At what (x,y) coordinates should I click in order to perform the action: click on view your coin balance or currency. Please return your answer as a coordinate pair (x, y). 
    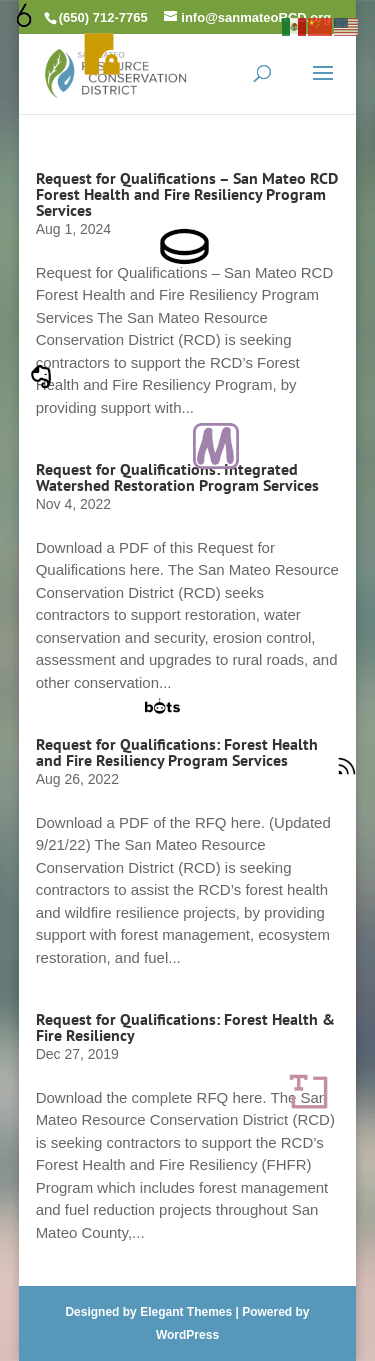
    Looking at the image, I should click on (184, 246).